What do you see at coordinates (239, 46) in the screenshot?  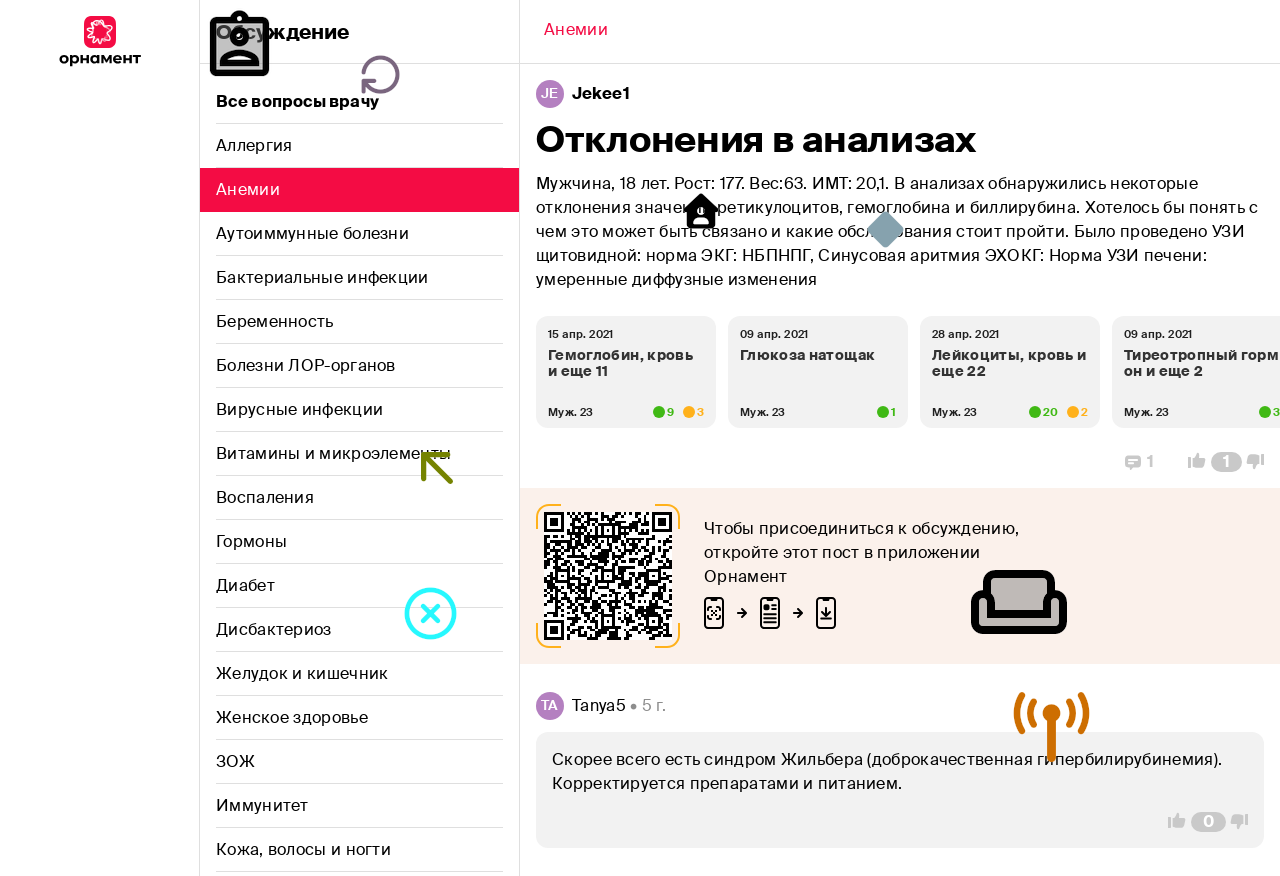 I see `view assigned personnel or contact details` at bounding box center [239, 46].